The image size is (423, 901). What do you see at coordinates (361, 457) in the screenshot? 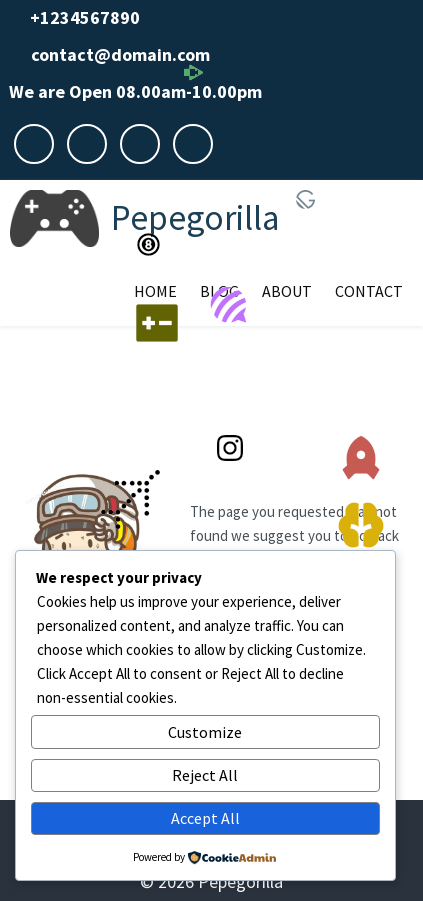
I see `launch or deploy an application` at bounding box center [361, 457].